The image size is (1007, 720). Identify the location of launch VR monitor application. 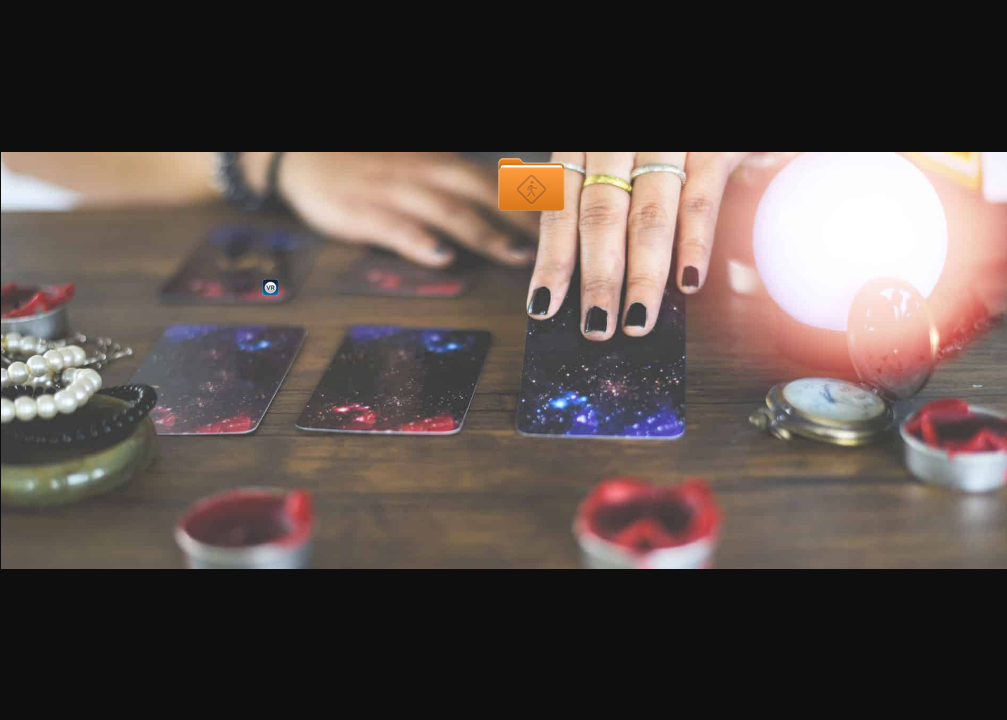
(270, 287).